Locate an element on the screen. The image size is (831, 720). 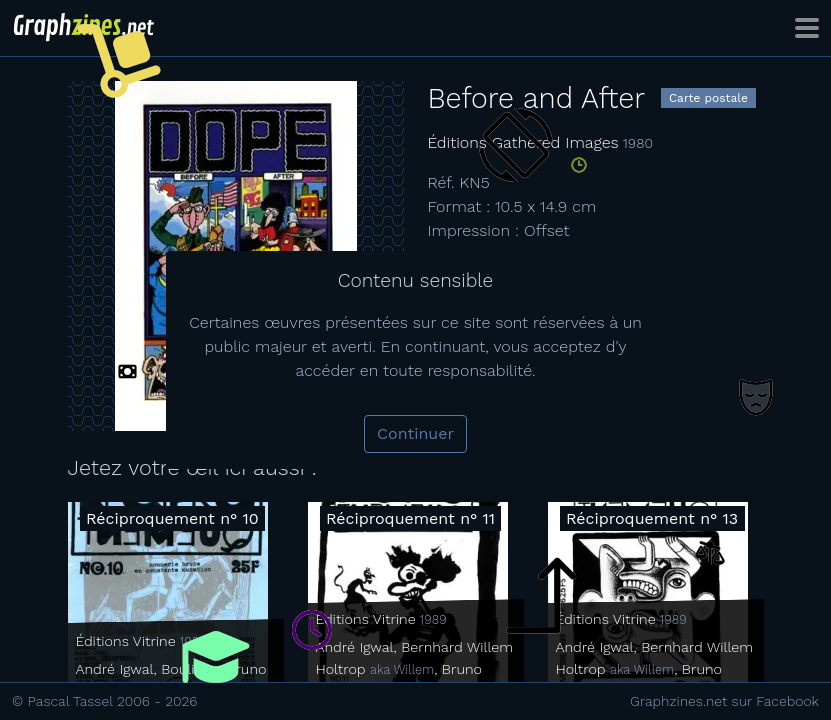
rotate screen orientation is located at coordinates (516, 145).